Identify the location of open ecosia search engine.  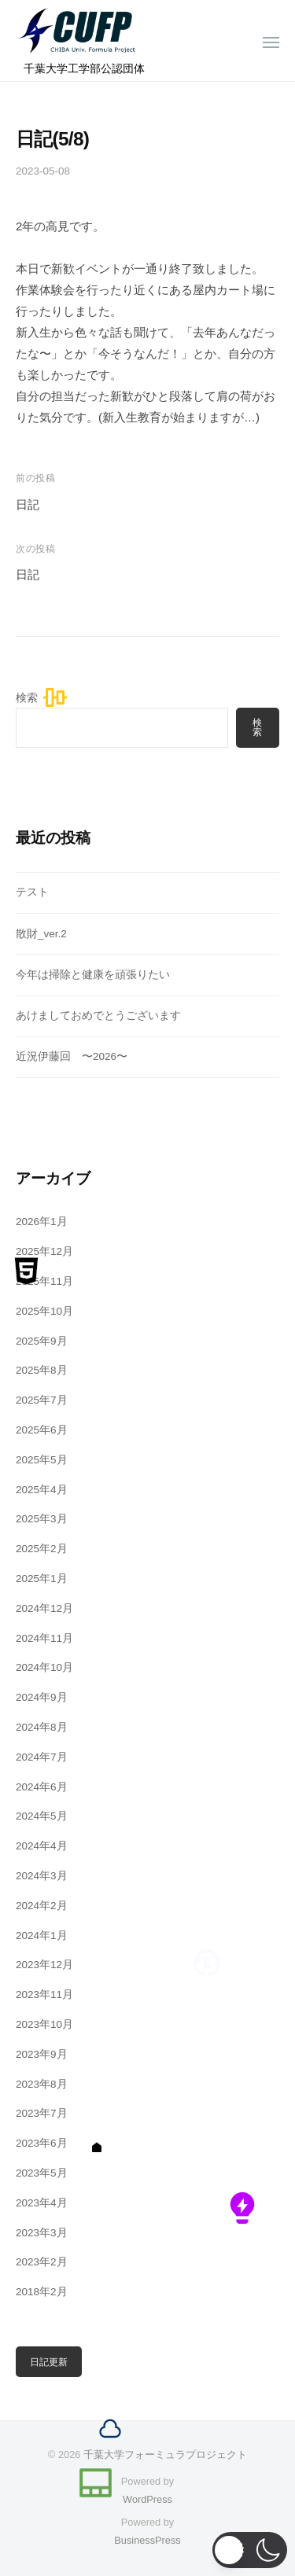
(207, 1963).